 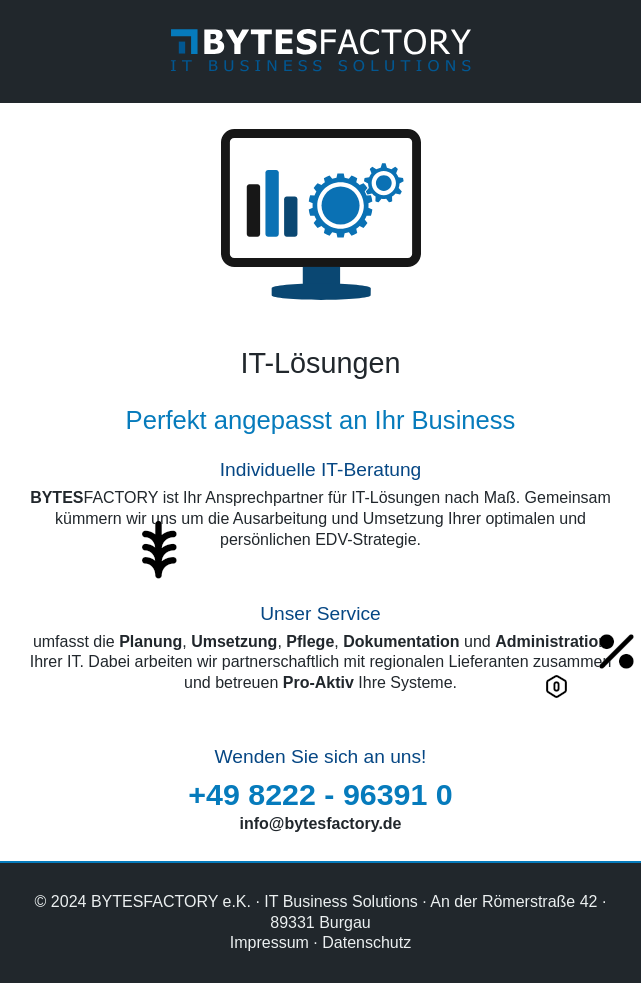 I want to click on view discount or sale information, so click(x=616, y=651).